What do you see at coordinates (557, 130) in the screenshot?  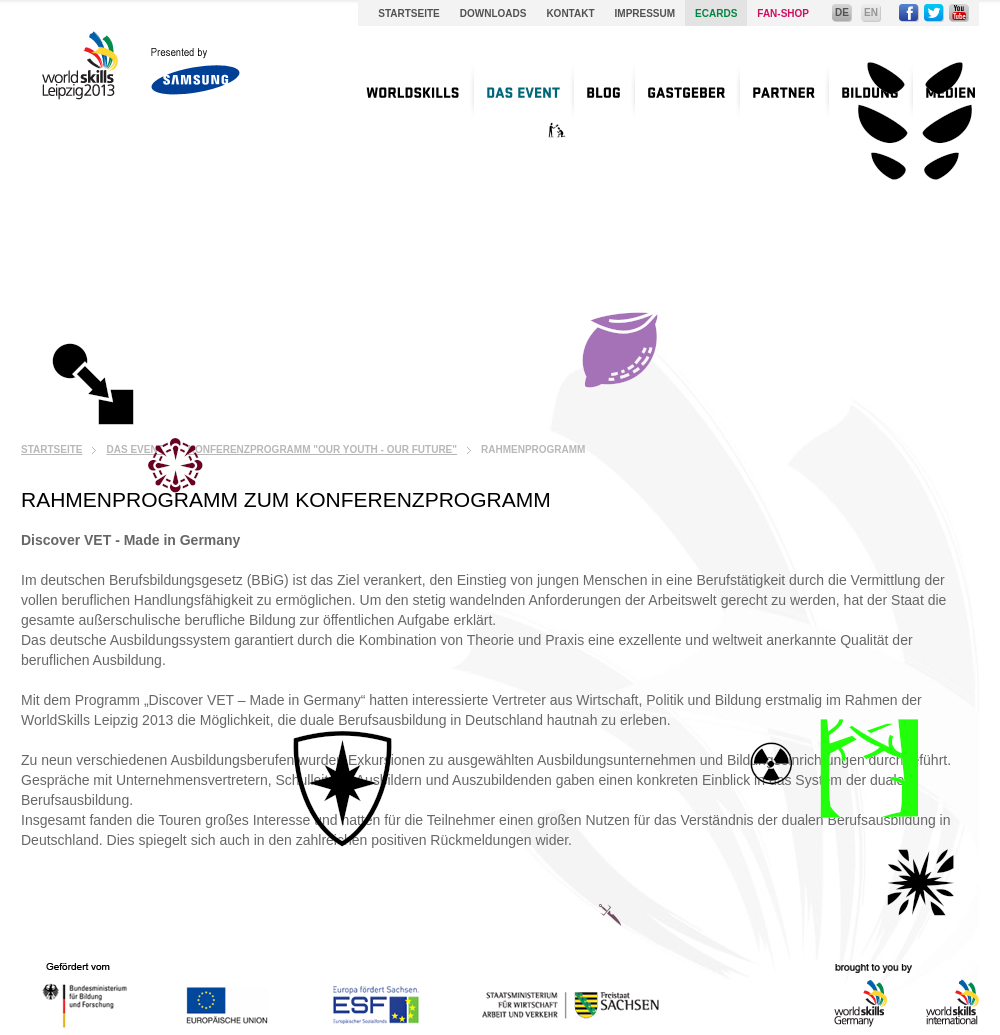 I see `indicates a coronation or crowning ceremony event` at bounding box center [557, 130].